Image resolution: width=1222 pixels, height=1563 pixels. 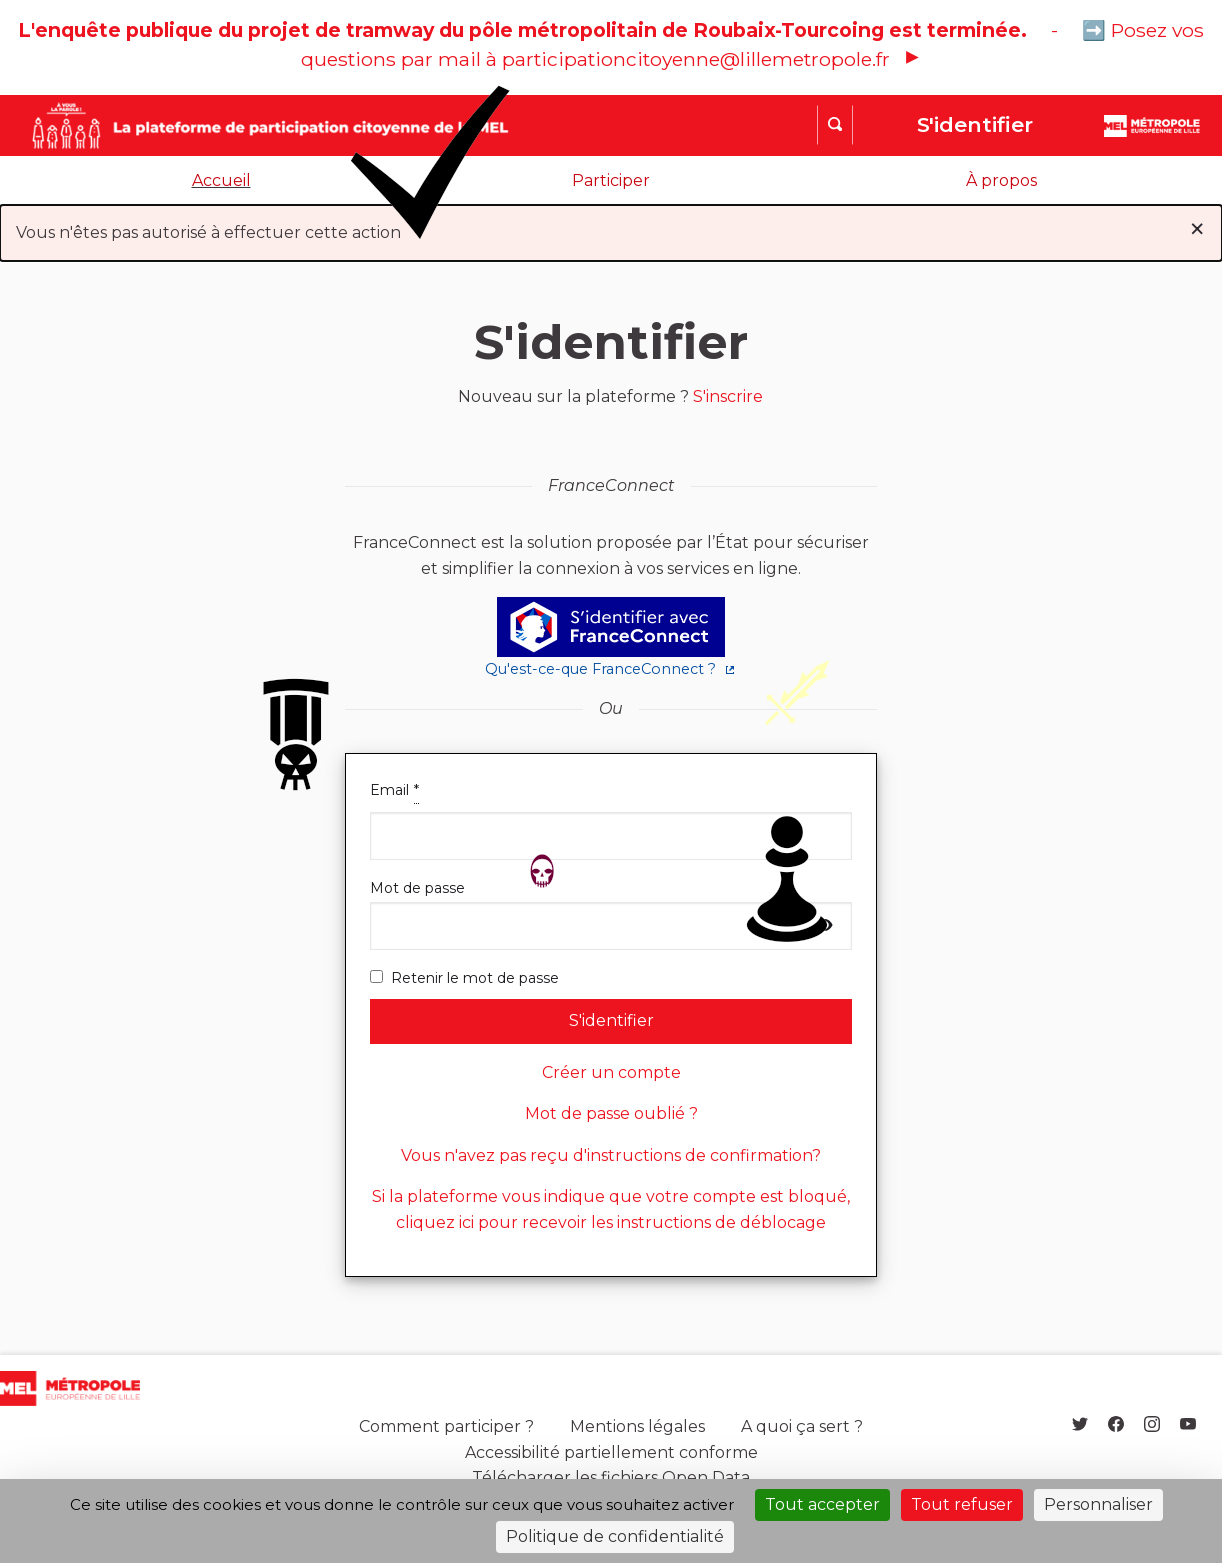 I want to click on start a new chess game, so click(x=787, y=879).